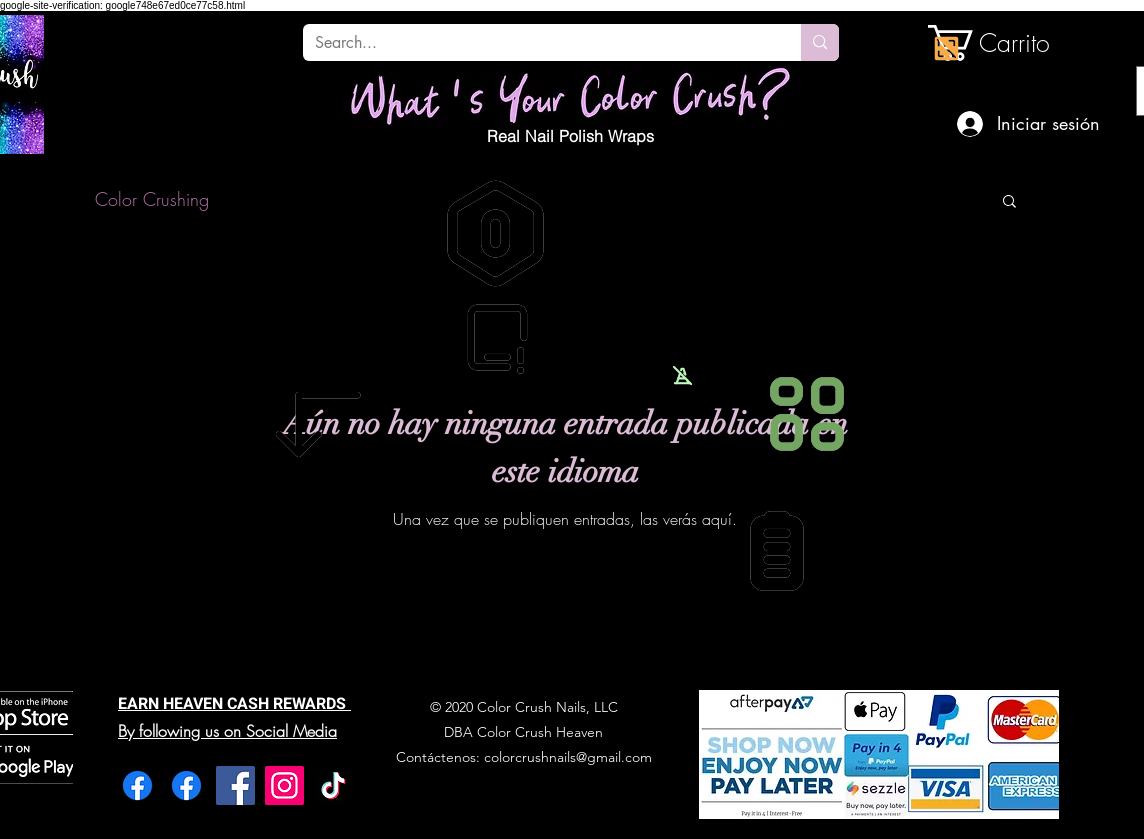 The width and height of the screenshot is (1144, 839). Describe the element at coordinates (807, 414) in the screenshot. I see `switch to grid view layout` at that location.